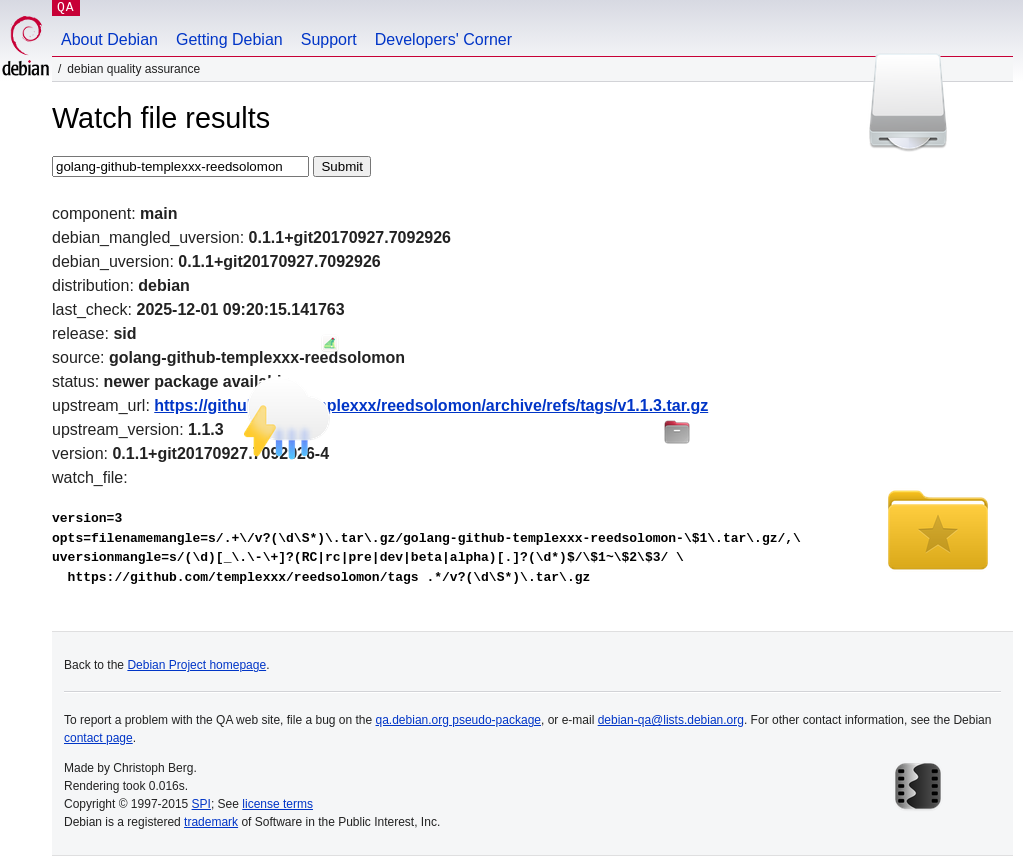 This screenshot has width=1023, height=856. Describe the element at coordinates (677, 432) in the screenshot. I see `open the nautilus file manager` at that location.